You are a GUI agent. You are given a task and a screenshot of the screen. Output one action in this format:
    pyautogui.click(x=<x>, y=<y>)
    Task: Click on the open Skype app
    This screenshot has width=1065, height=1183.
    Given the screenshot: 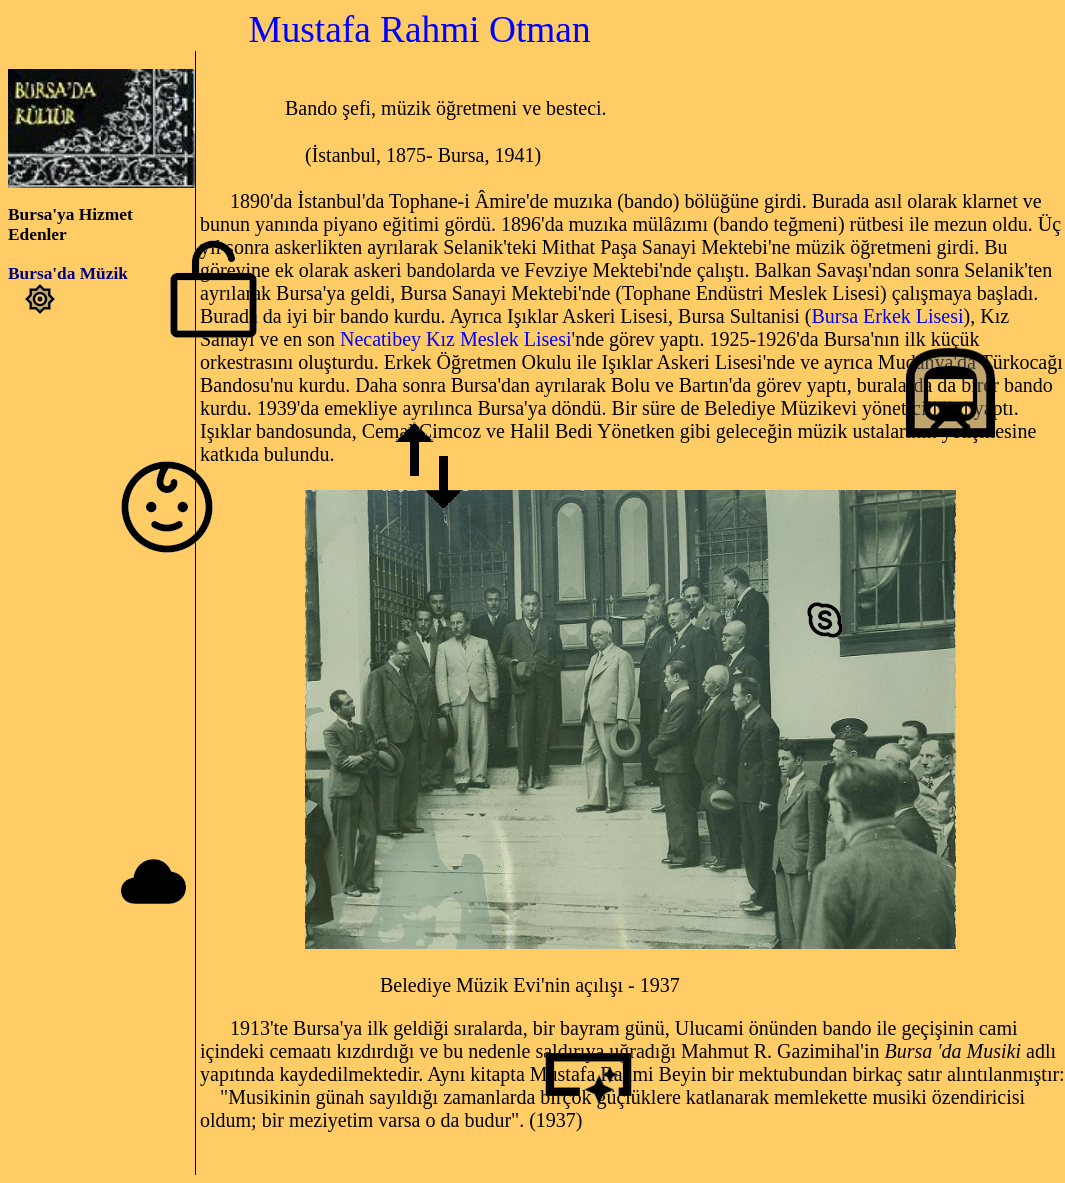 What is the action you would take?
    pyautogui.click(x=825, y=620)
    